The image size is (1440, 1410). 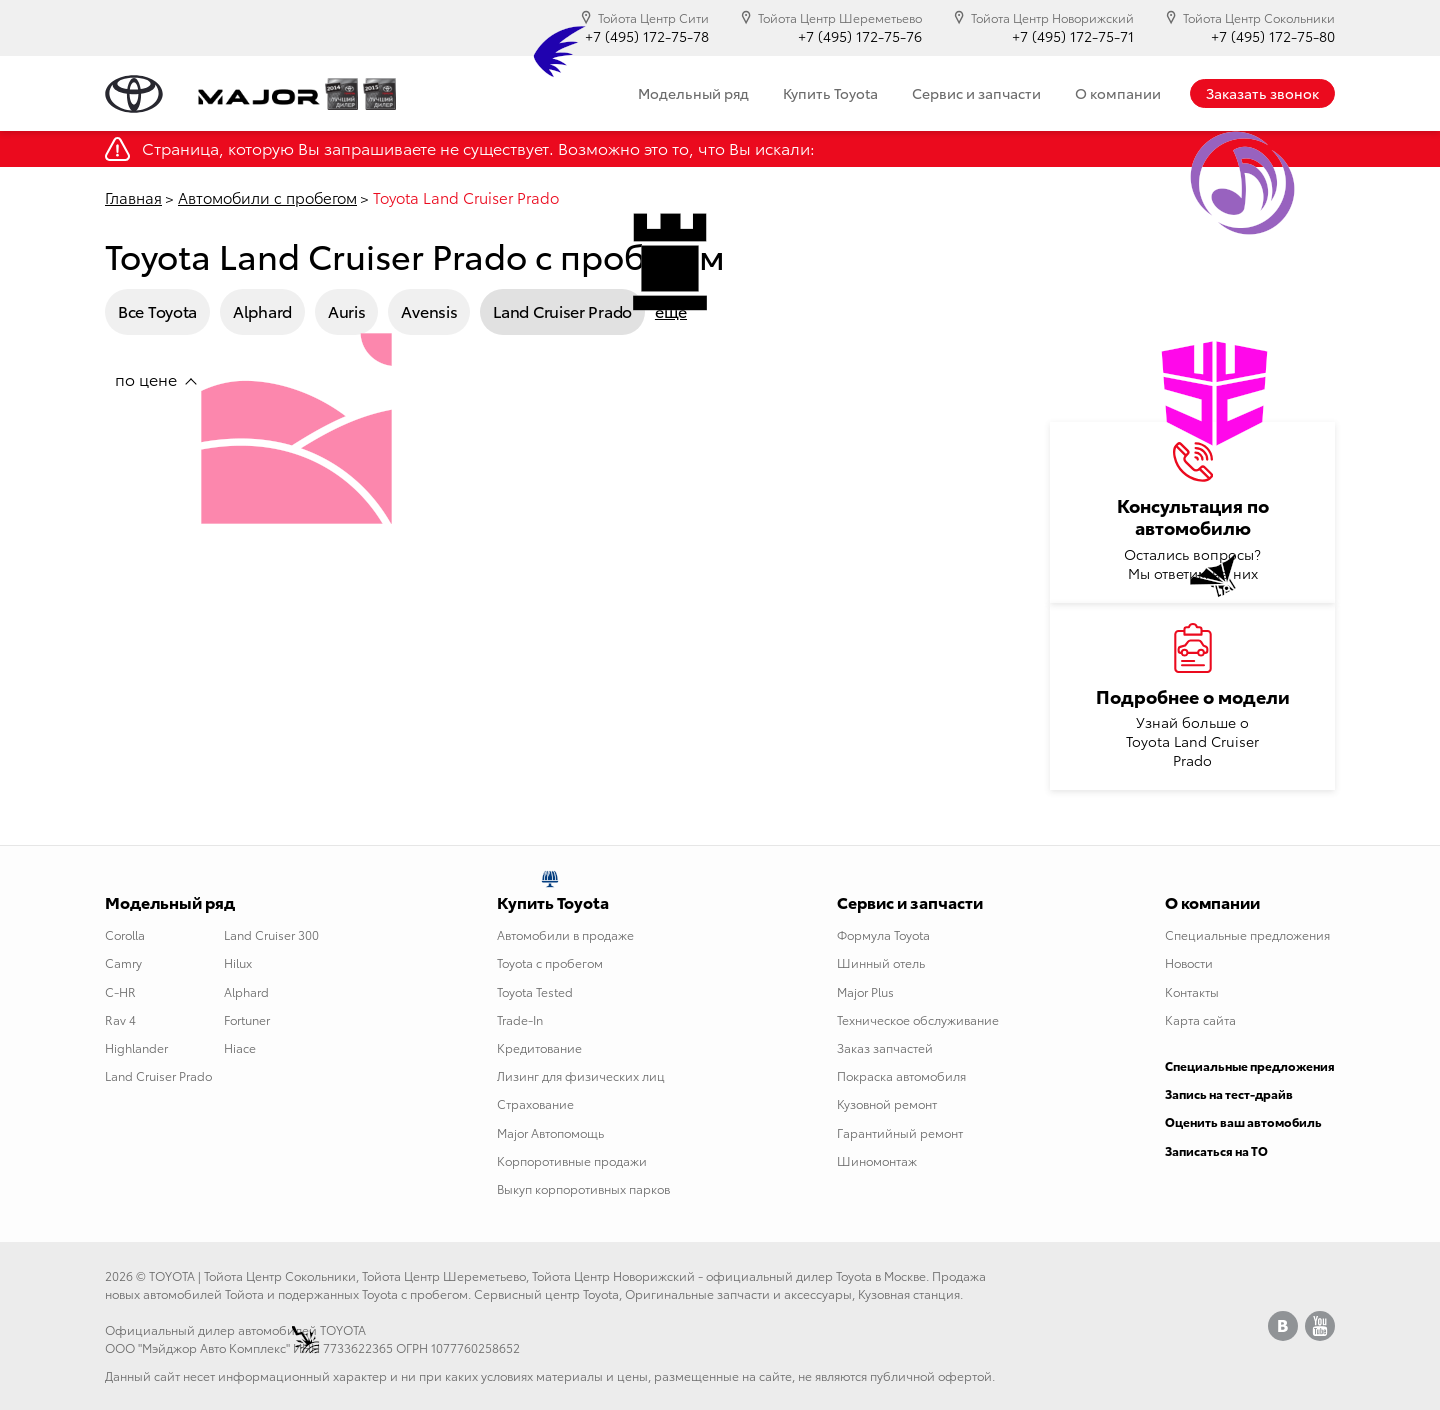 I want to click on view terrain or landscape mode, so click(x=296, y=428).